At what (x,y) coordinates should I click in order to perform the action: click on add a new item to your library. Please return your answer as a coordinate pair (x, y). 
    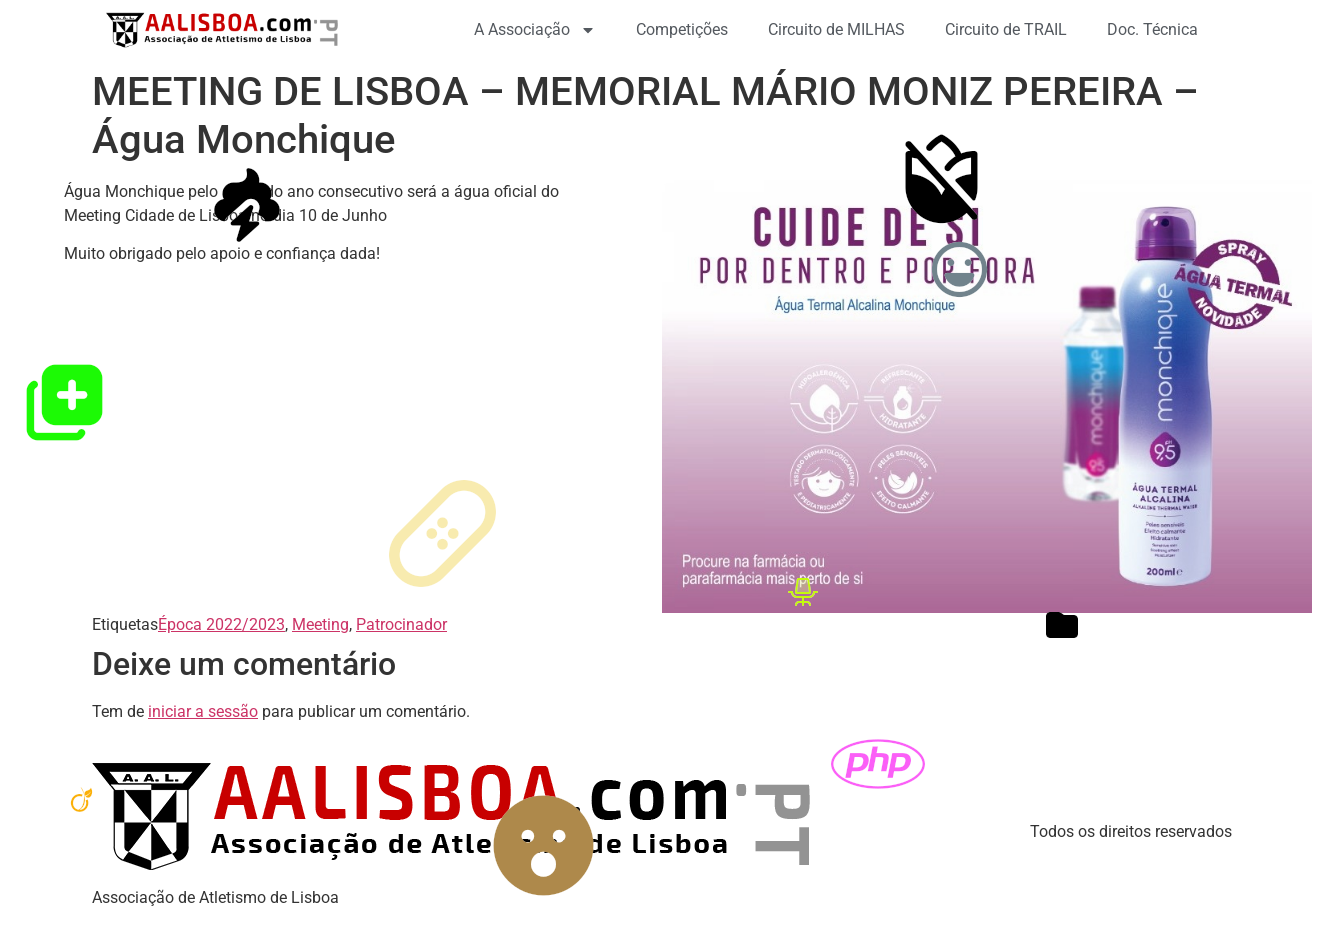
    Looking at the image, I should click on (64, 402).